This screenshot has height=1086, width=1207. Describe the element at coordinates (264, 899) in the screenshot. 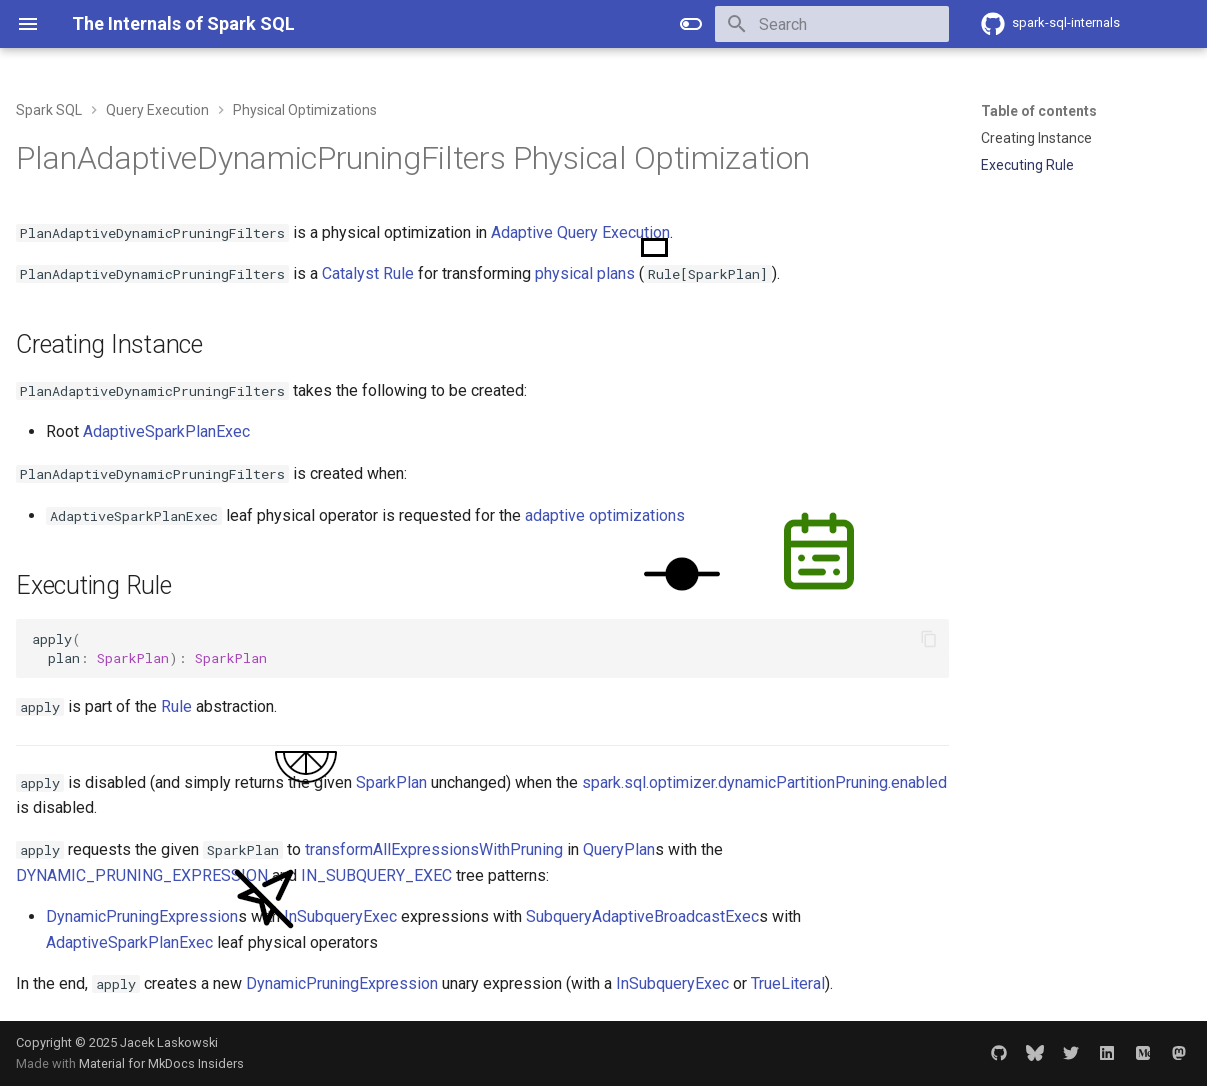

I see `navigation or GPS is currently disabled` at that location.